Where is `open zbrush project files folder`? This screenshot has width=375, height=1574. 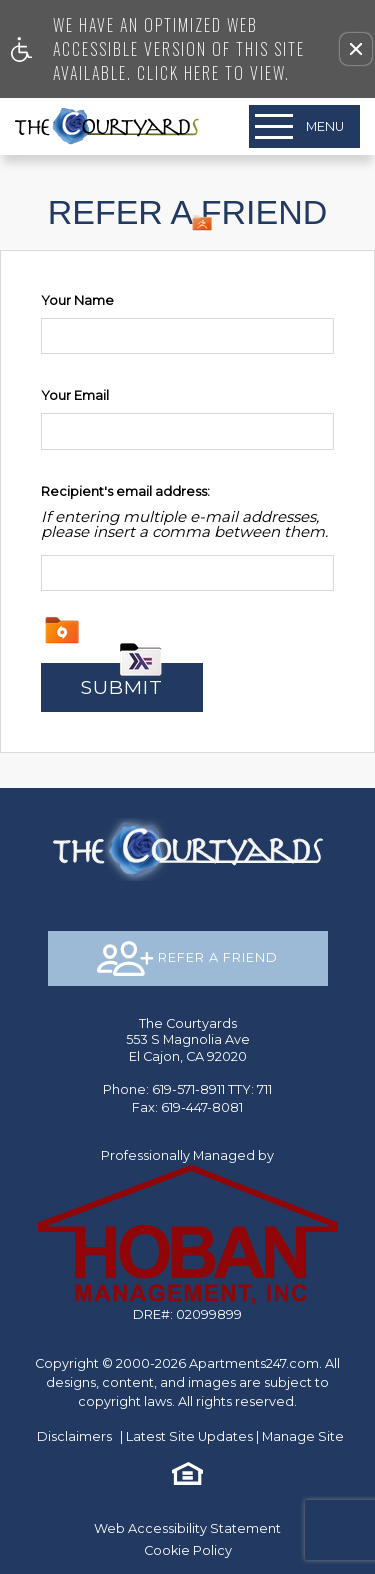 open zbrush project files folder is located at coordinates (202, 223).